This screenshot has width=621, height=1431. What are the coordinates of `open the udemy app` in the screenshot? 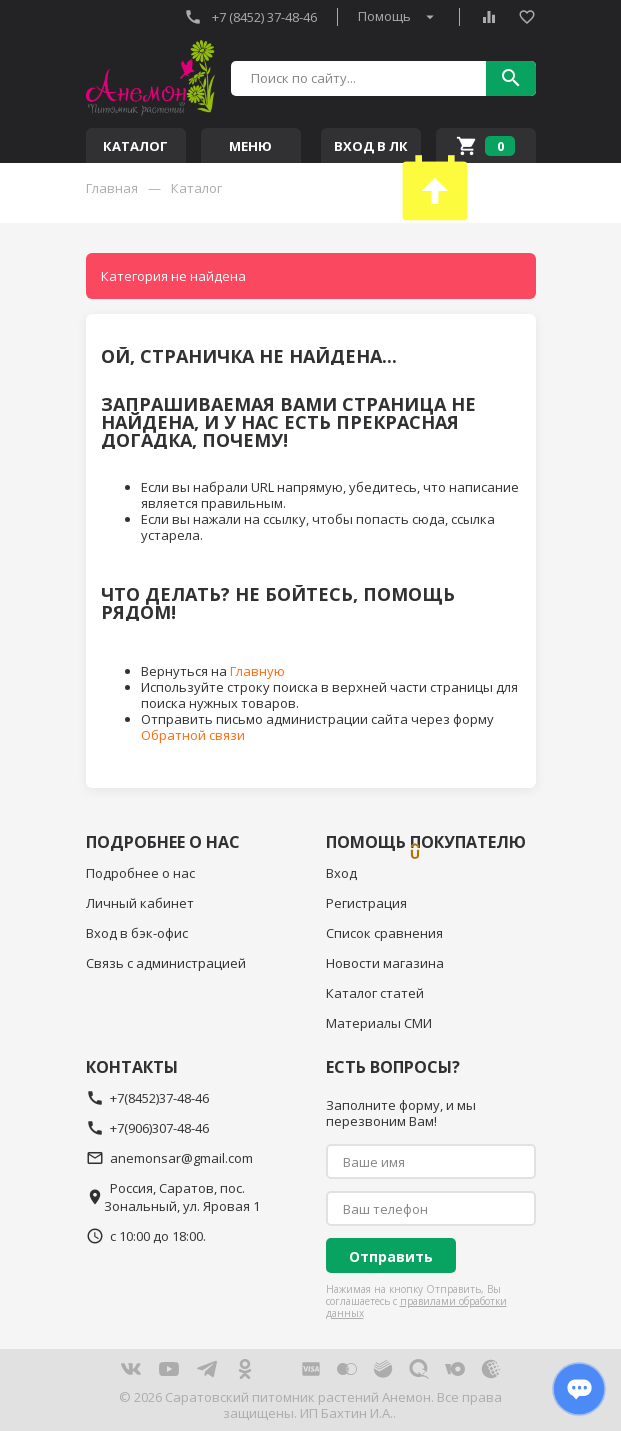 It's located at (415, 851).